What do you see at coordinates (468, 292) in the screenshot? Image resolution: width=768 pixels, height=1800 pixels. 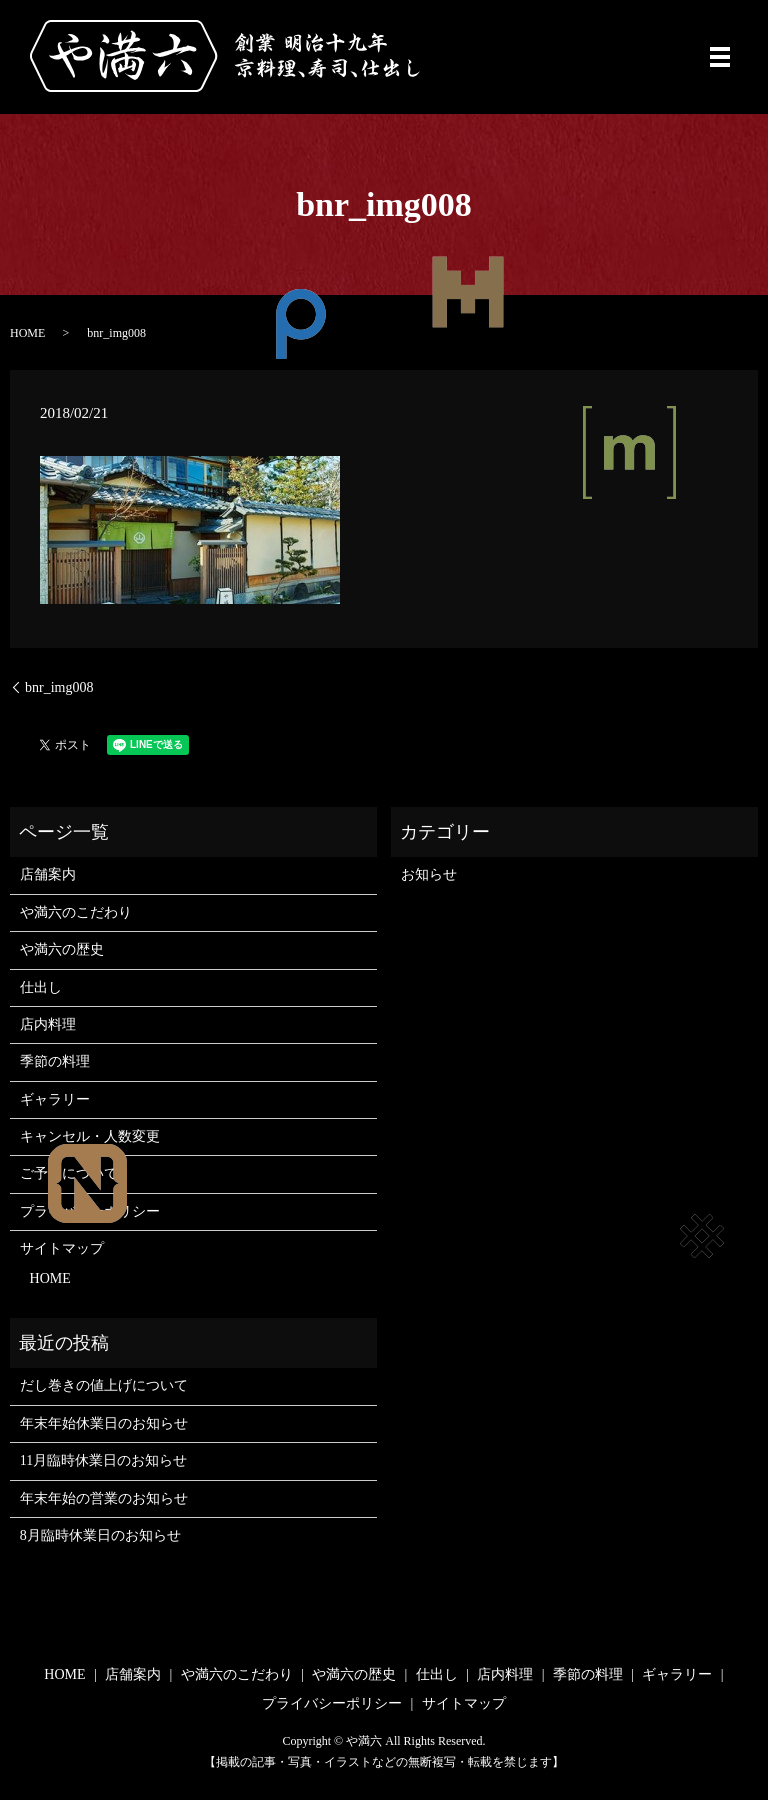 I see `open mixtral AI model settings` at bounding box center [468, 292].